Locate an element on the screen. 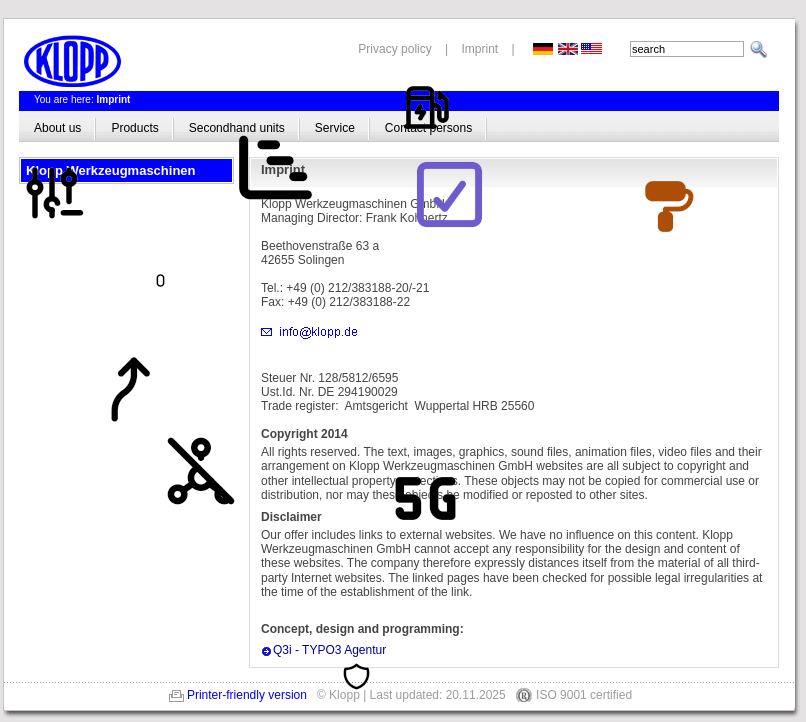 This screenshot has height=722, width=806. remove a filter or adjustment setting is located at coordinates (52, 193).